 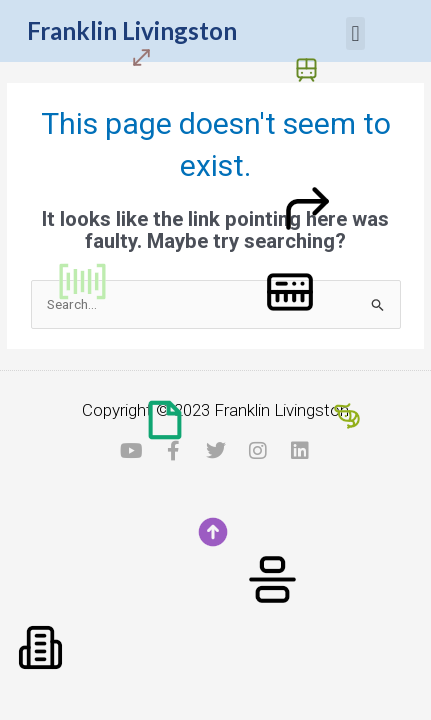 What do you see at coordinates (165, 420) in the screenshot?
I see `view or open a file` at bounding box center [165, 420].